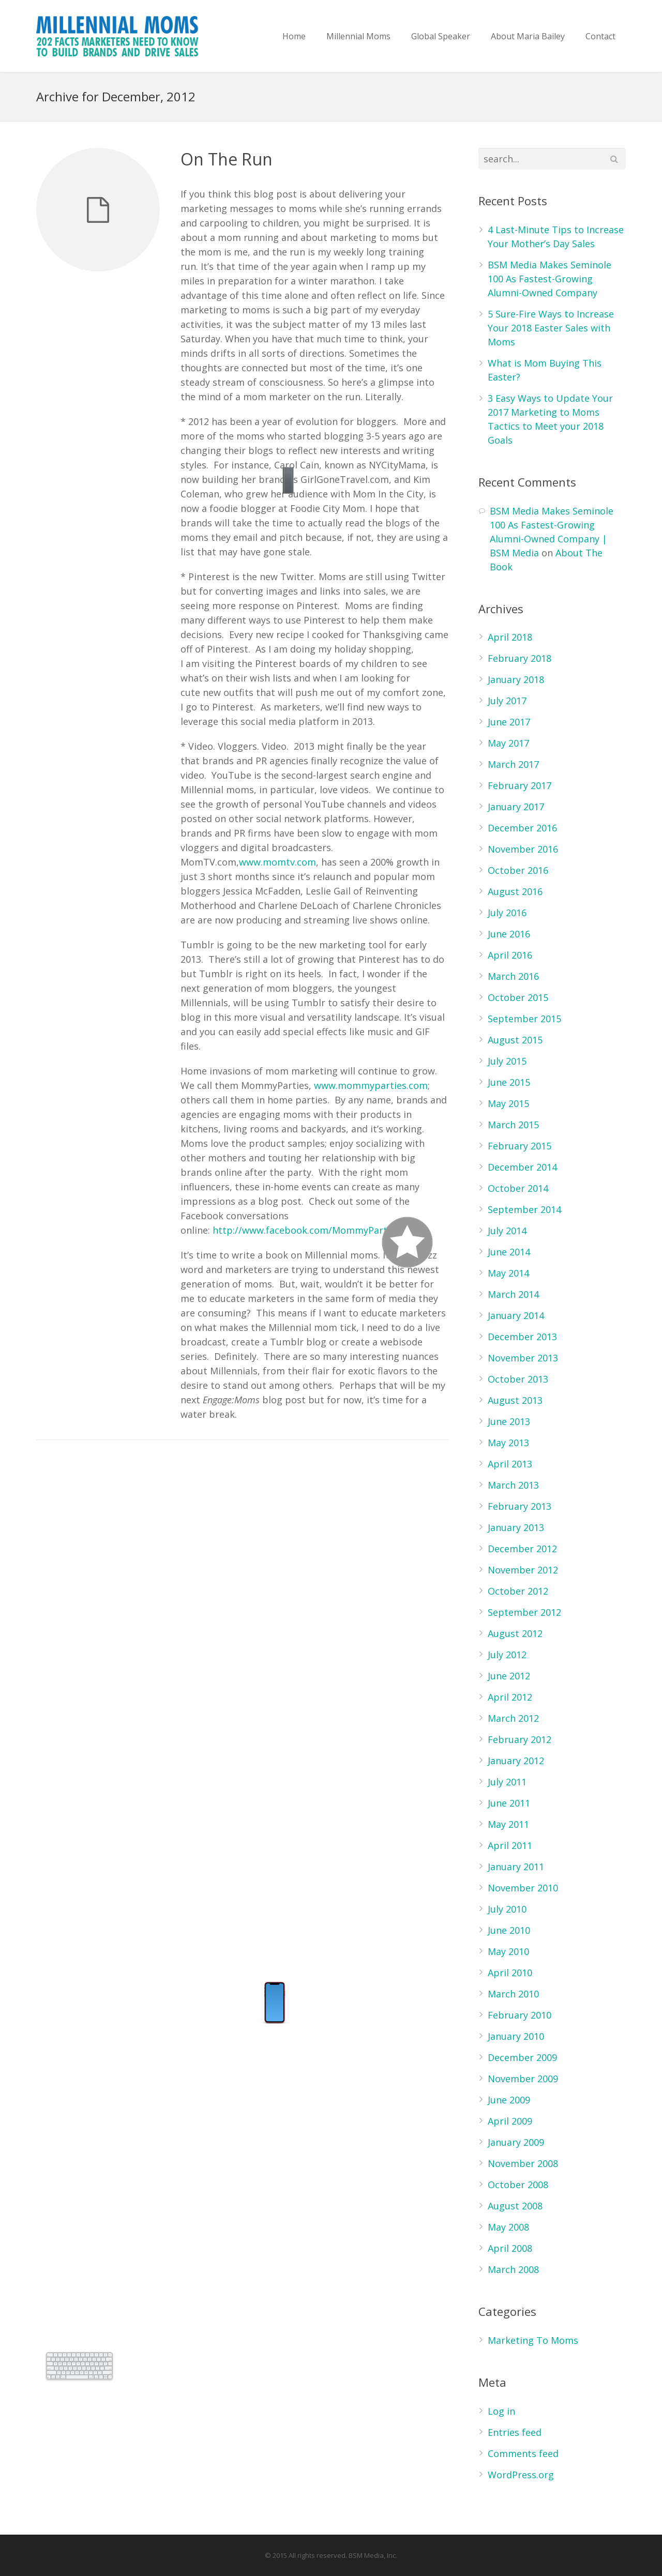 This screenshot has width=662, height=2576. What do you see at coordinates (288, 481) in the screenshot?
I see `iPod nano device connected` at bounding box center [288, 481].